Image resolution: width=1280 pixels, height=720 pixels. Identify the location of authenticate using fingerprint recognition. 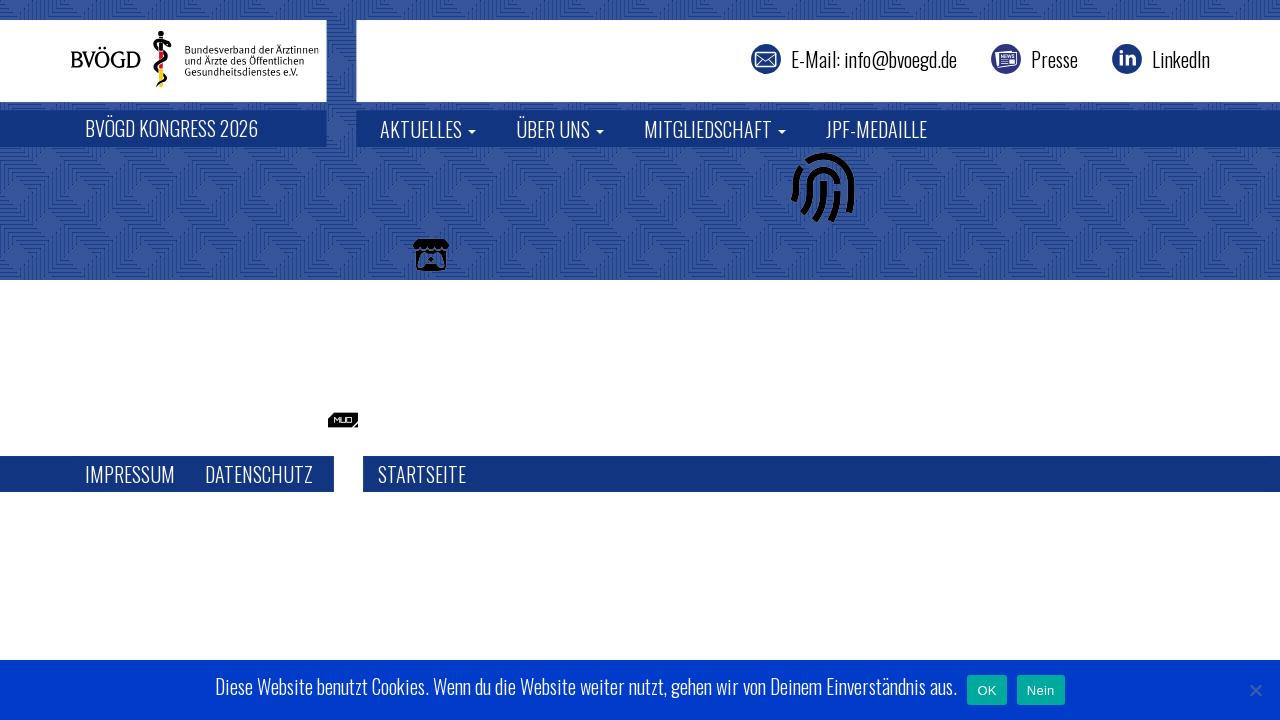
(823, 187).